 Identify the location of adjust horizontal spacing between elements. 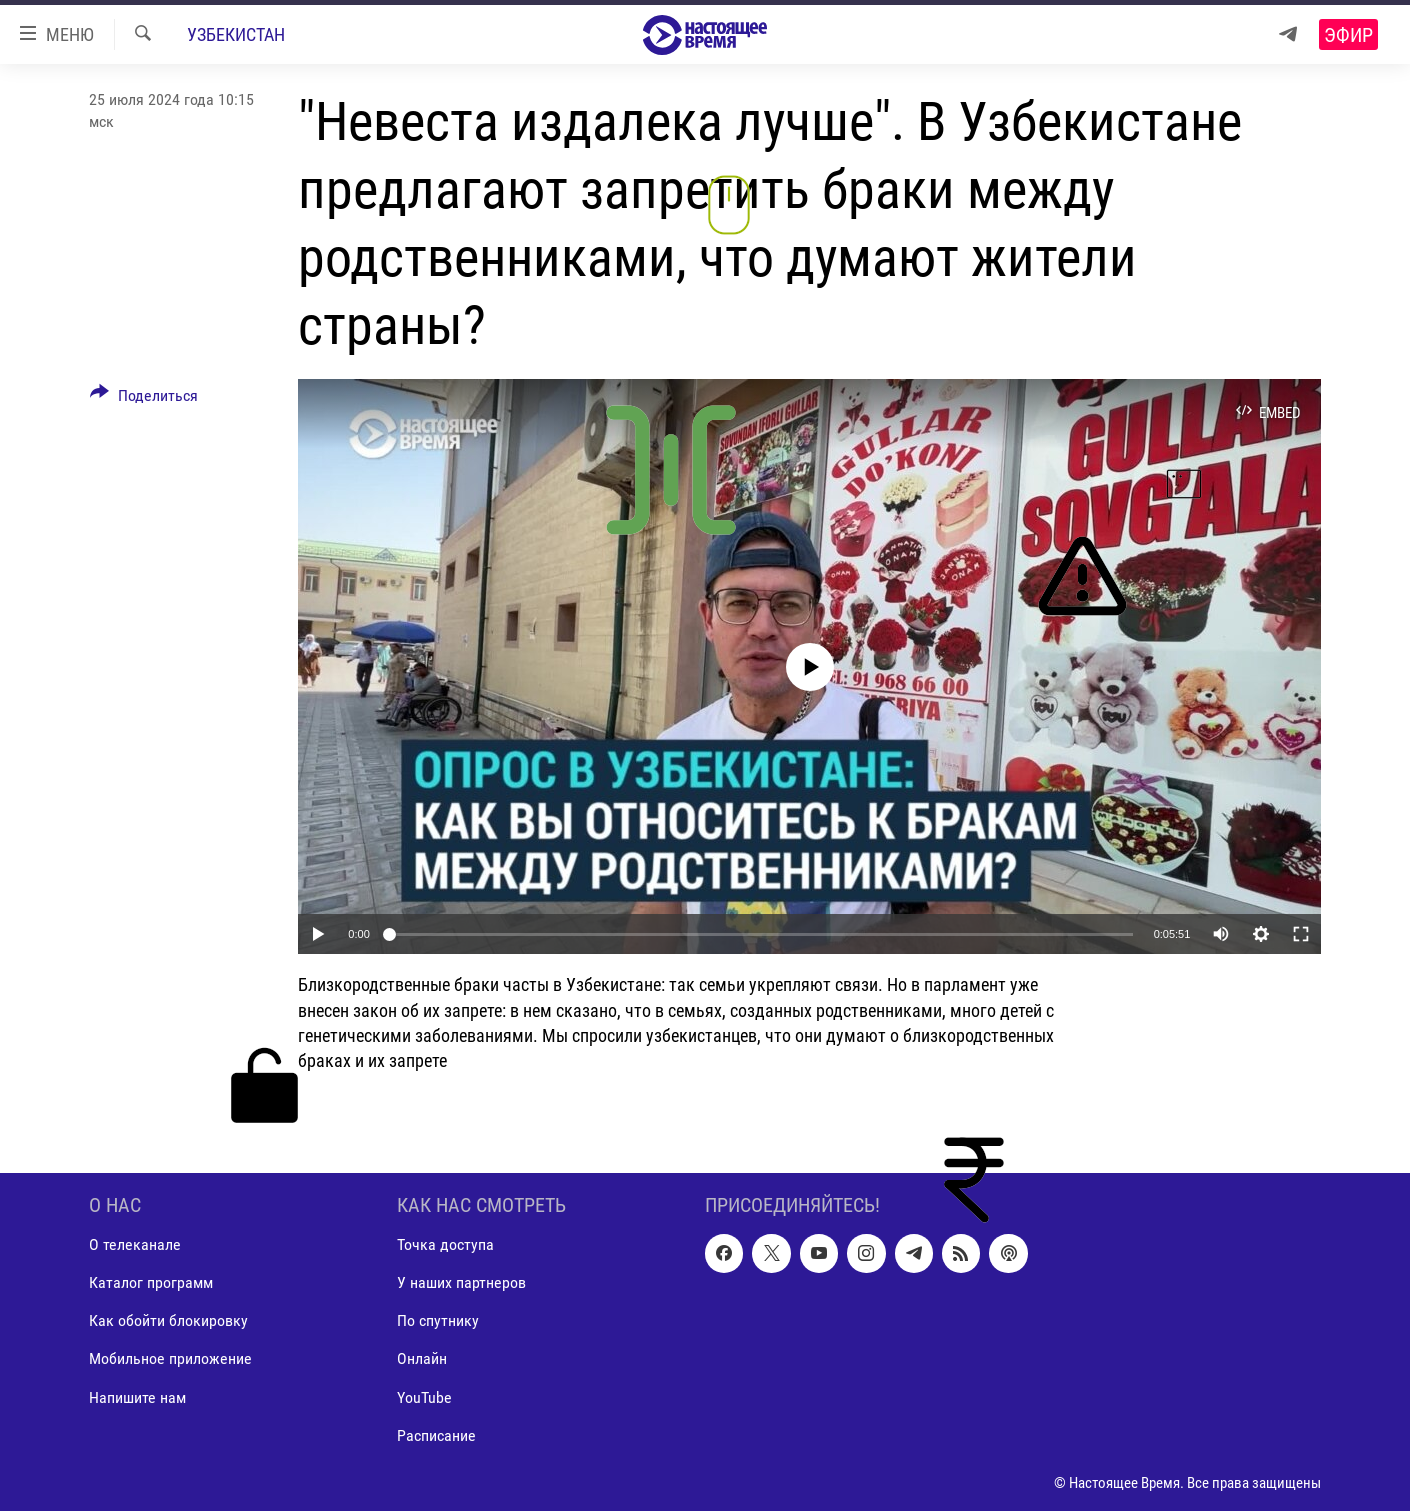
(671, 470).